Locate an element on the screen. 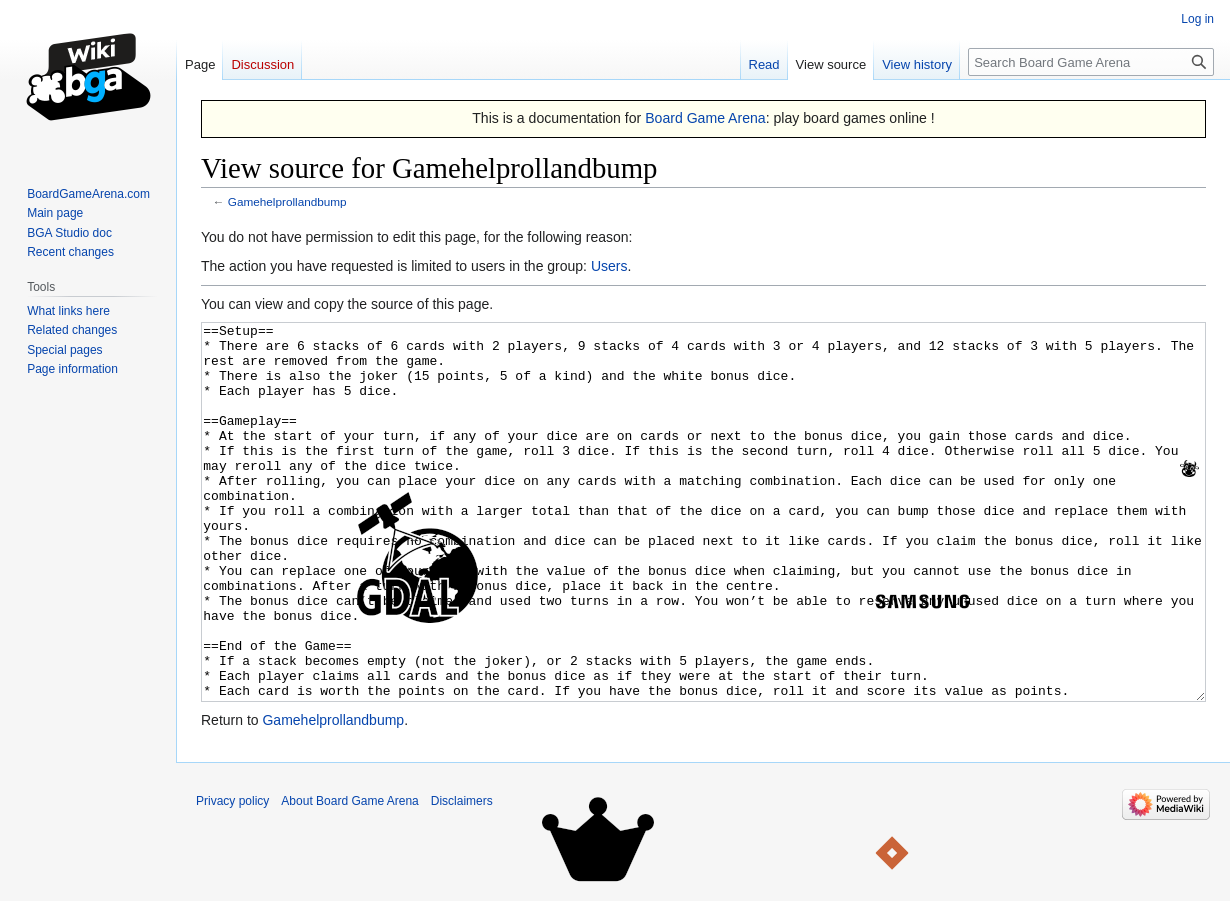 The height and width of the screenshot is (901, 1230). web awesome brand logo is located at coordinates (598, 842).